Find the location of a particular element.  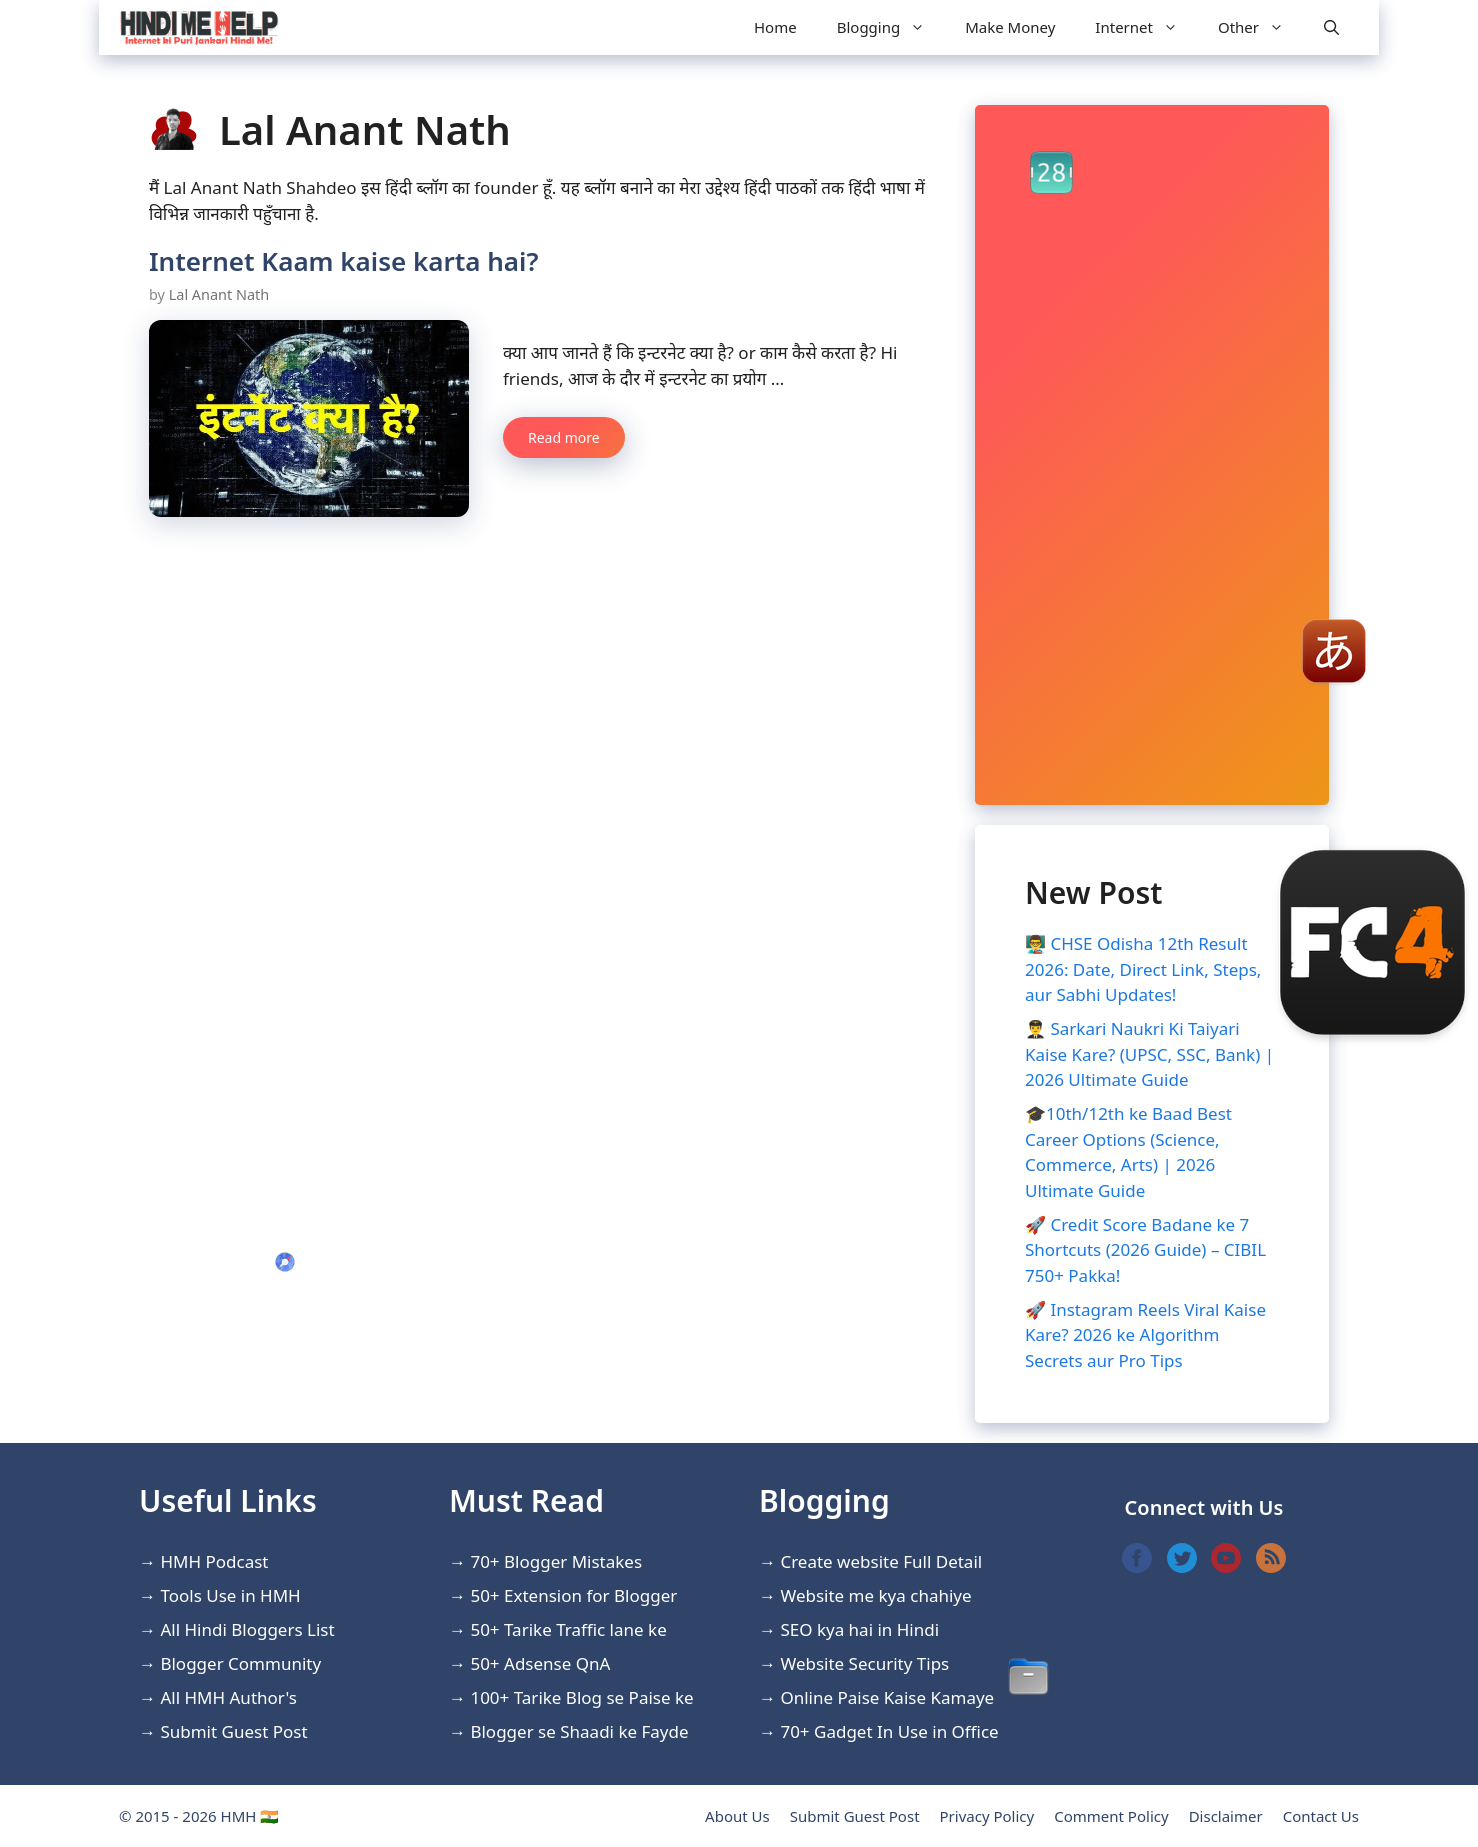

open the nautilus file manager is located at coordinates (1028, 1676).